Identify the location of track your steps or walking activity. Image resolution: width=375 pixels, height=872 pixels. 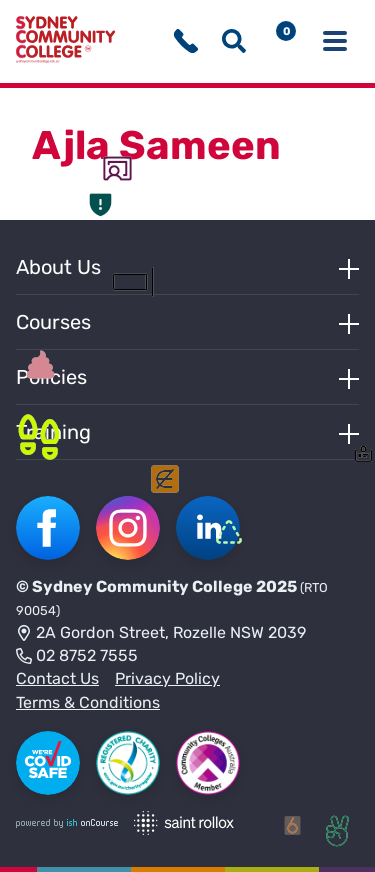
(39, 437).